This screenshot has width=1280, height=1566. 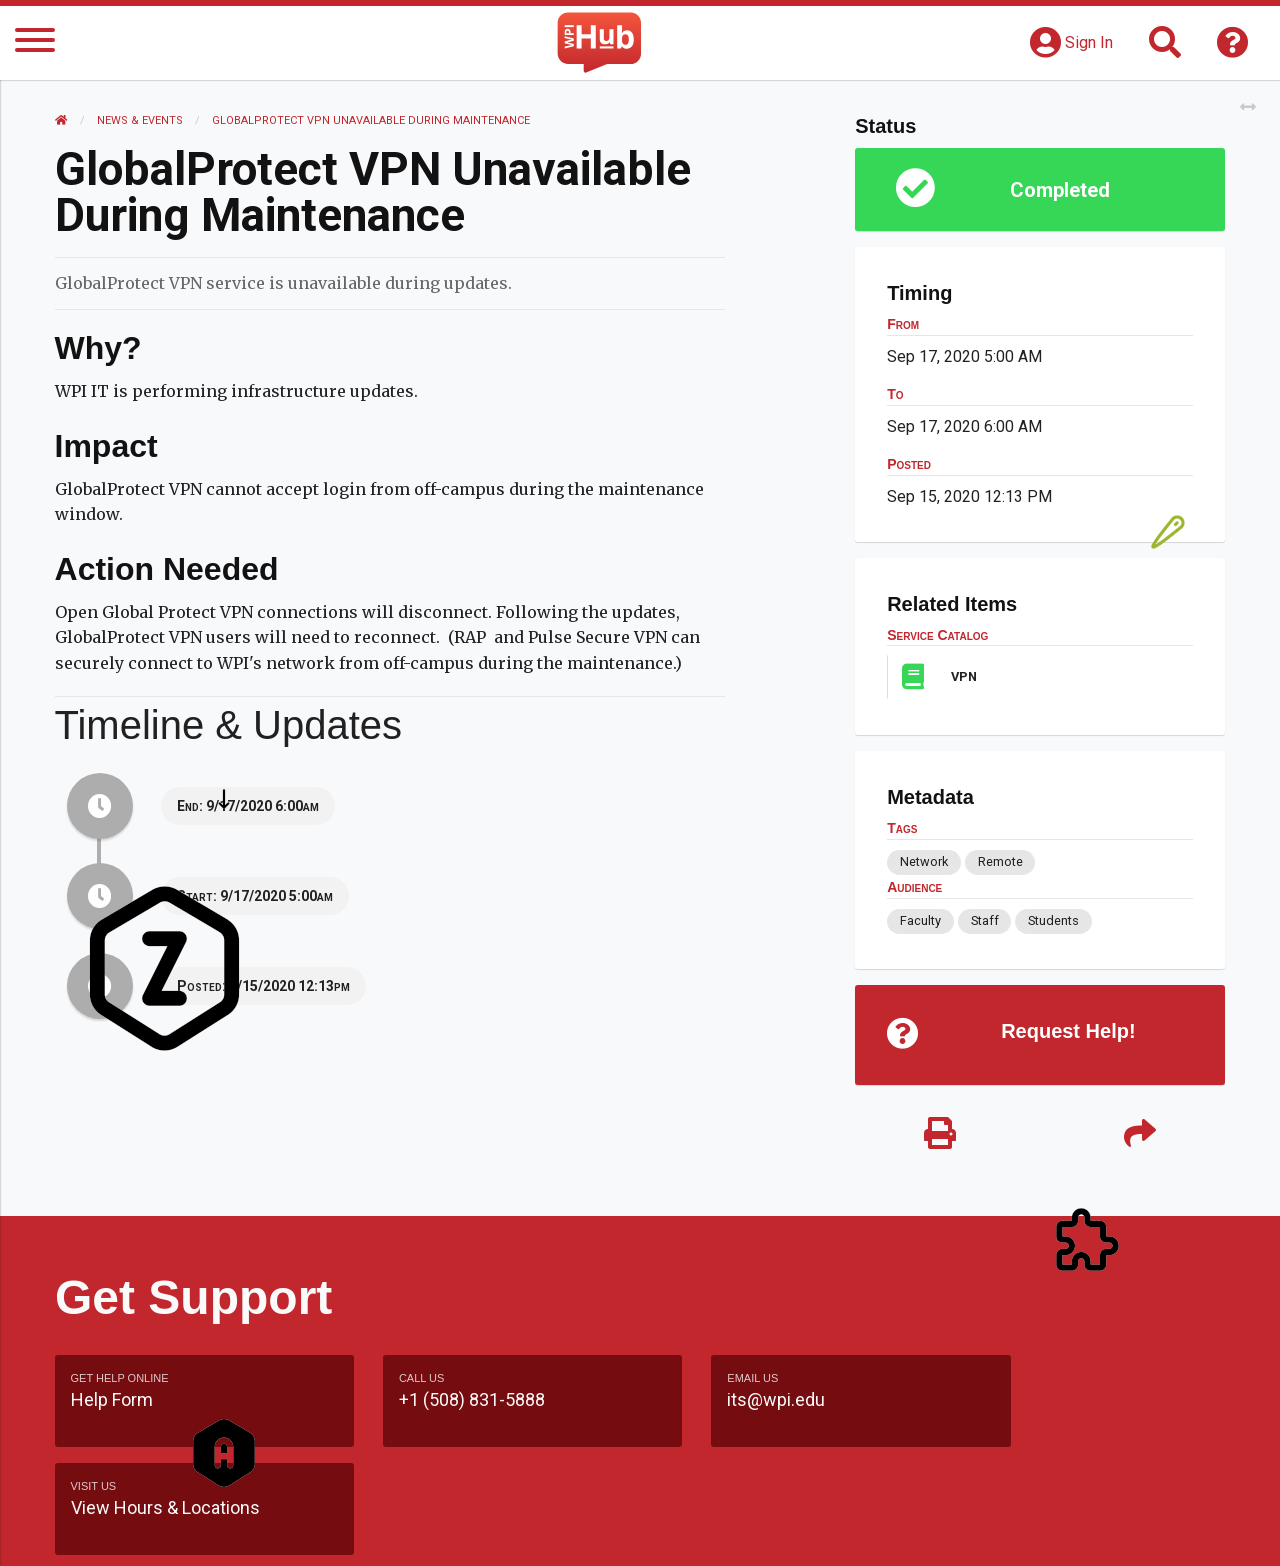 I want to click on access plugins or extensions, so click(x=1087, y=1239).